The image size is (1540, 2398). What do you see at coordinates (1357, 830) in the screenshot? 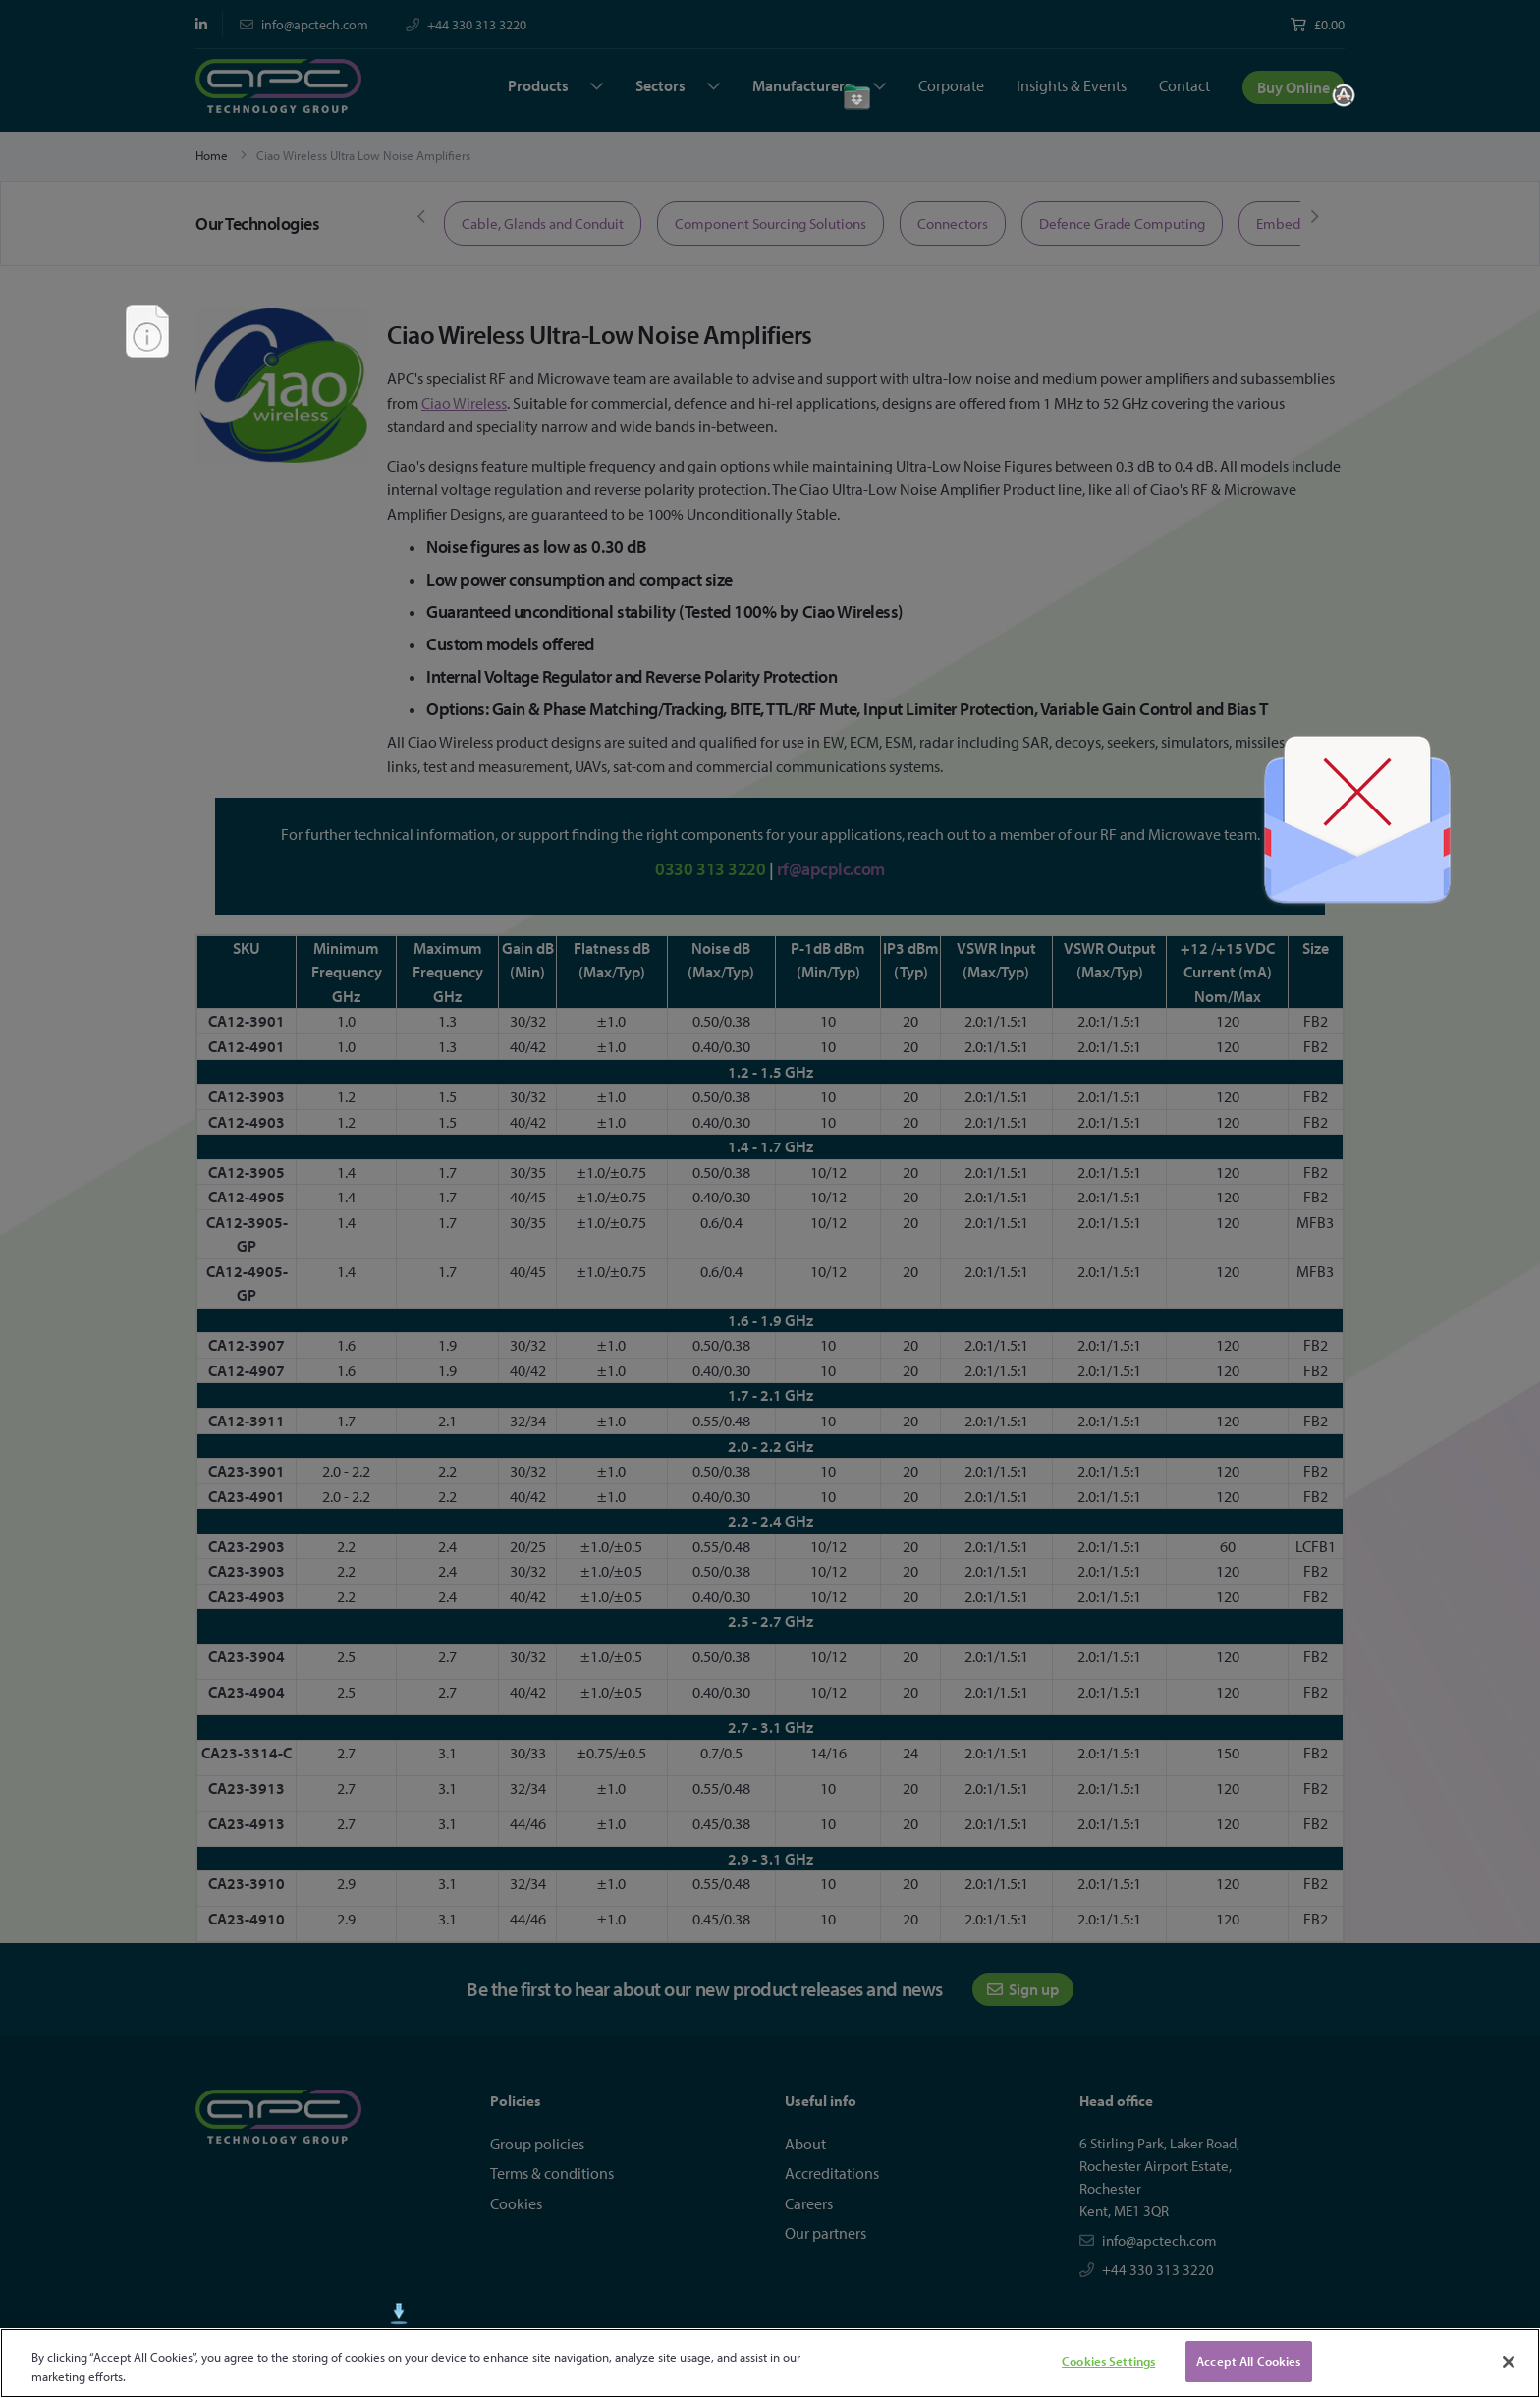
I see `mark email as spam or junk` at bounding box center [1357, 830].